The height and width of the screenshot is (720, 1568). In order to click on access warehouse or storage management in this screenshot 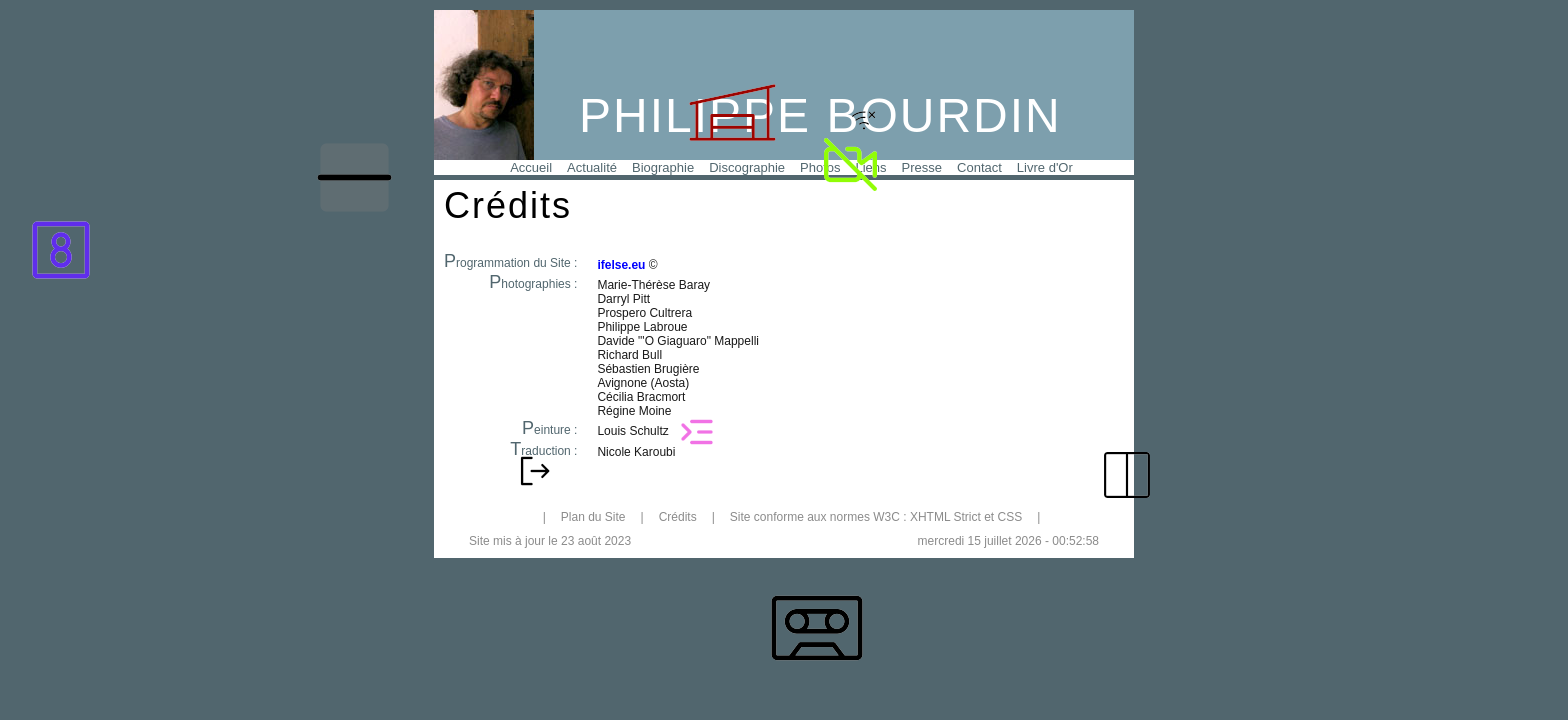, I will do `click(732, 115)`.